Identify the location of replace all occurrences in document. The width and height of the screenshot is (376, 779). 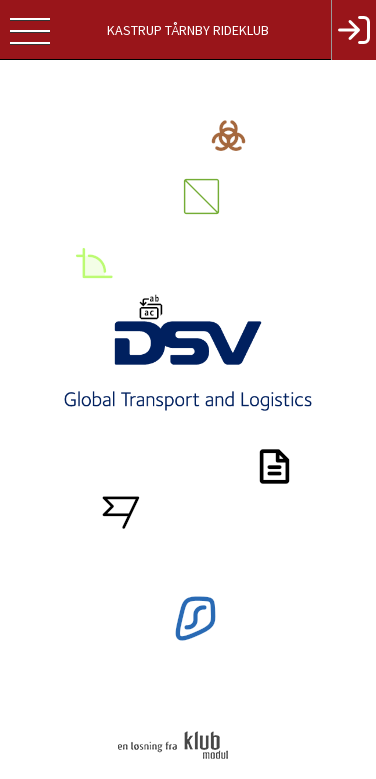
(150, 307).